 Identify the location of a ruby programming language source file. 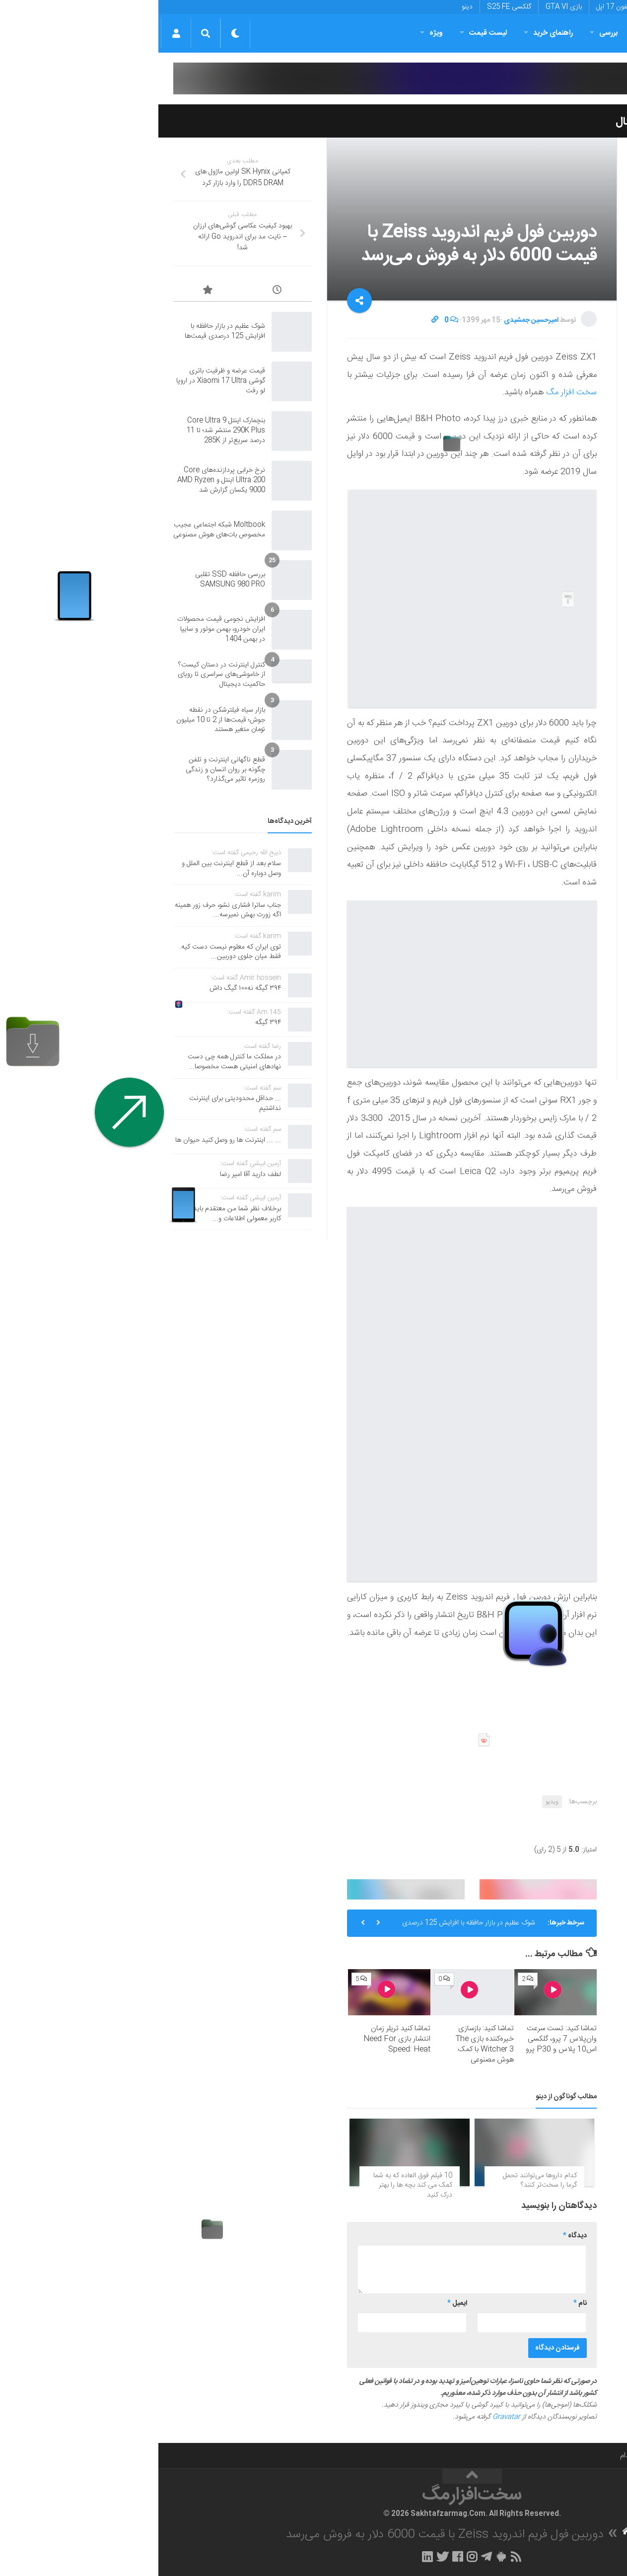
(484, 1740).